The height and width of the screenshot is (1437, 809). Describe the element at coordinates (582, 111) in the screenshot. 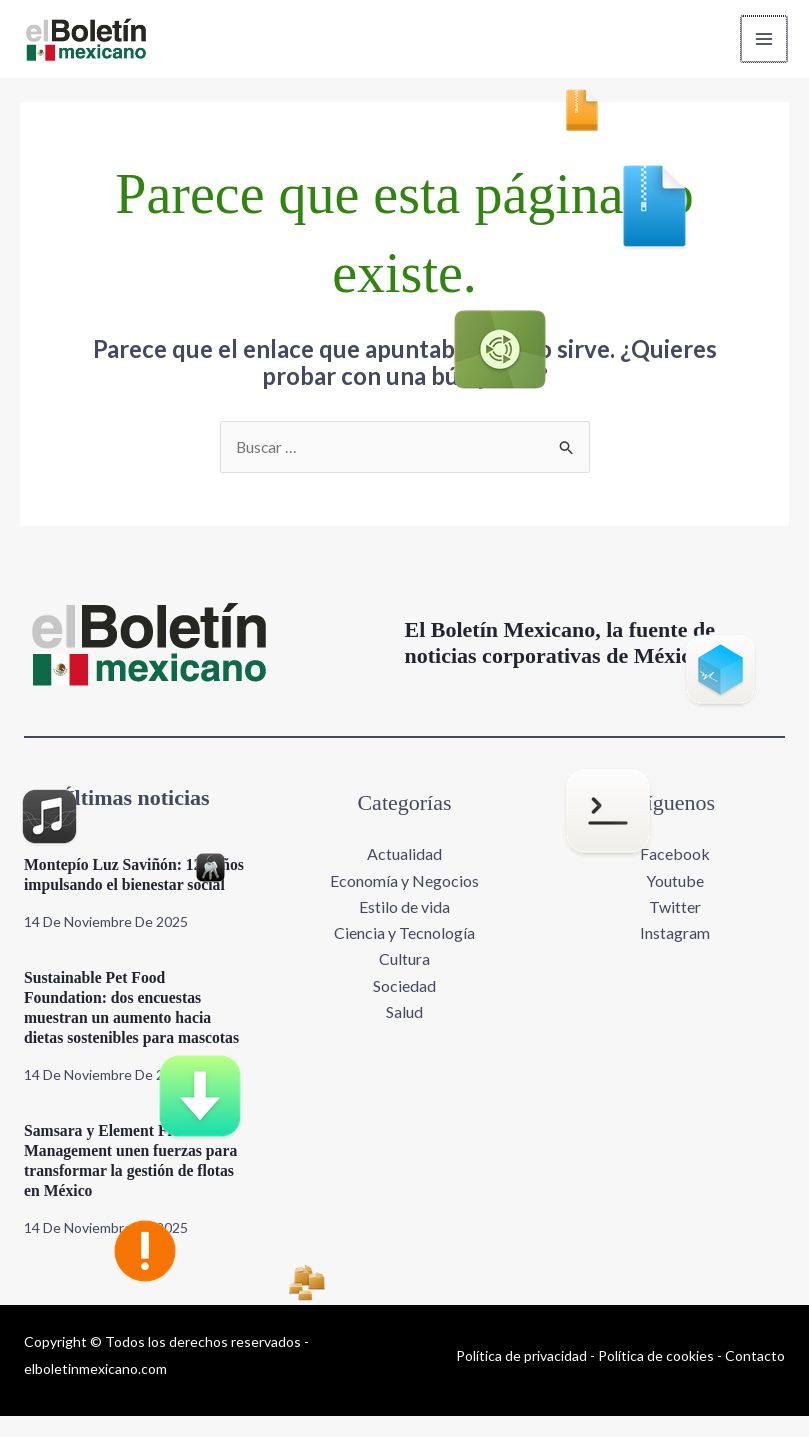

I see `a compressed package or archive file` at that location.